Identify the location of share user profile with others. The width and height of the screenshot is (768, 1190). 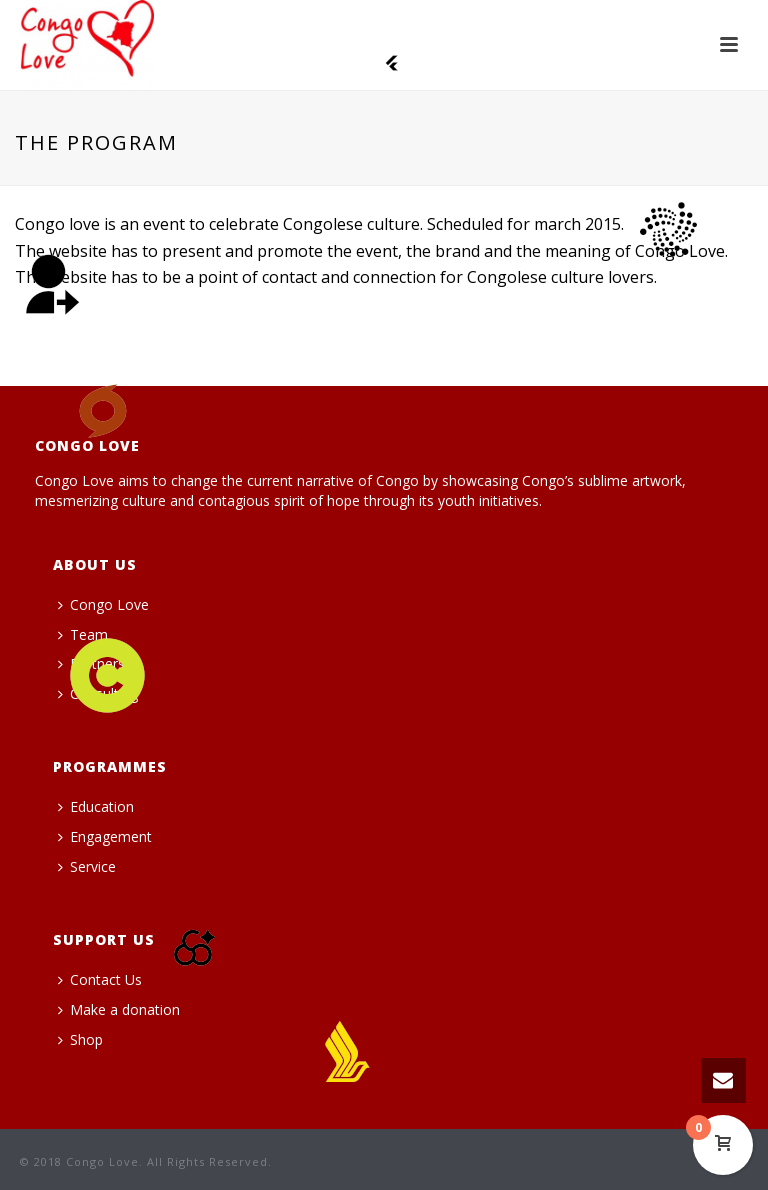
(48, 285).